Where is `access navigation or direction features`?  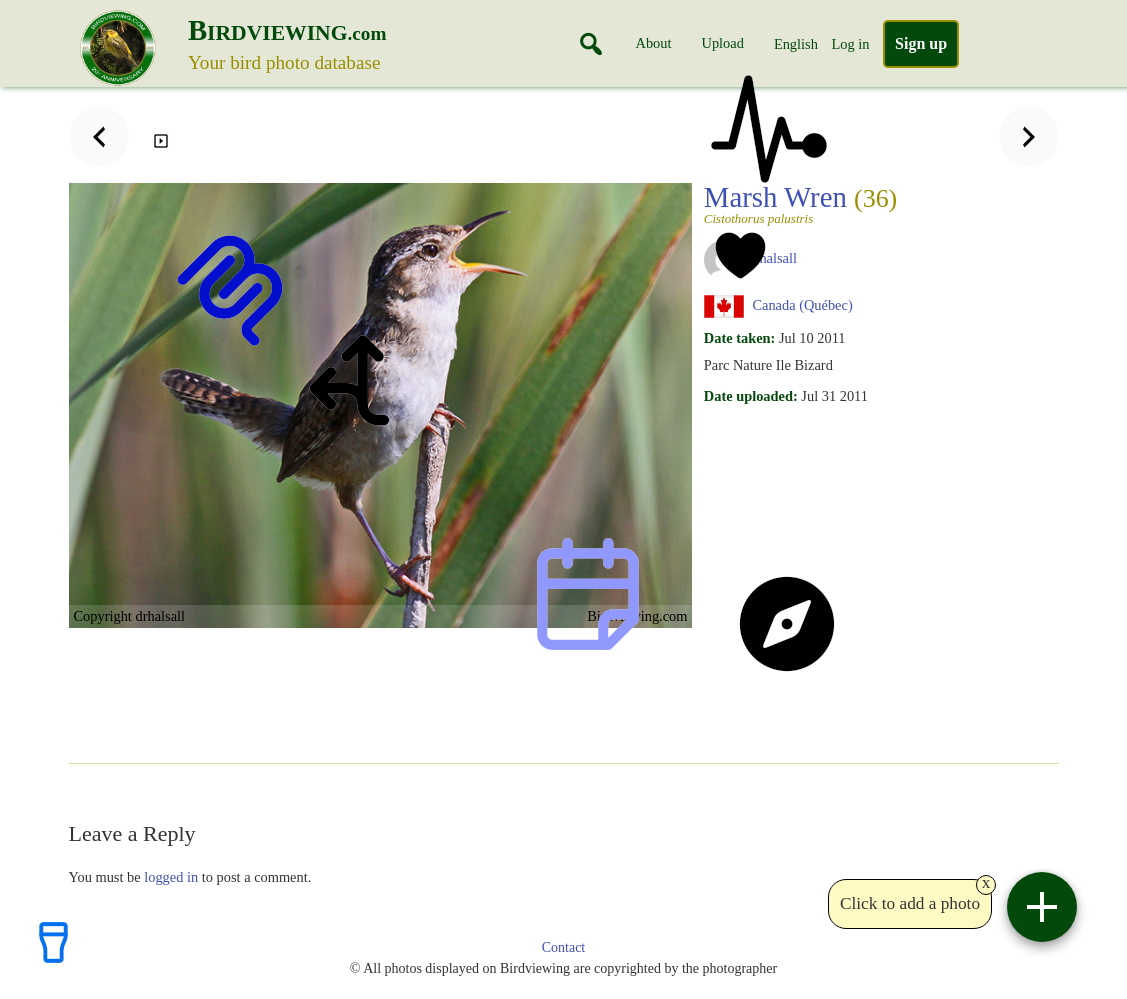
access navigation or direction features is located at coordinates (787, 624).